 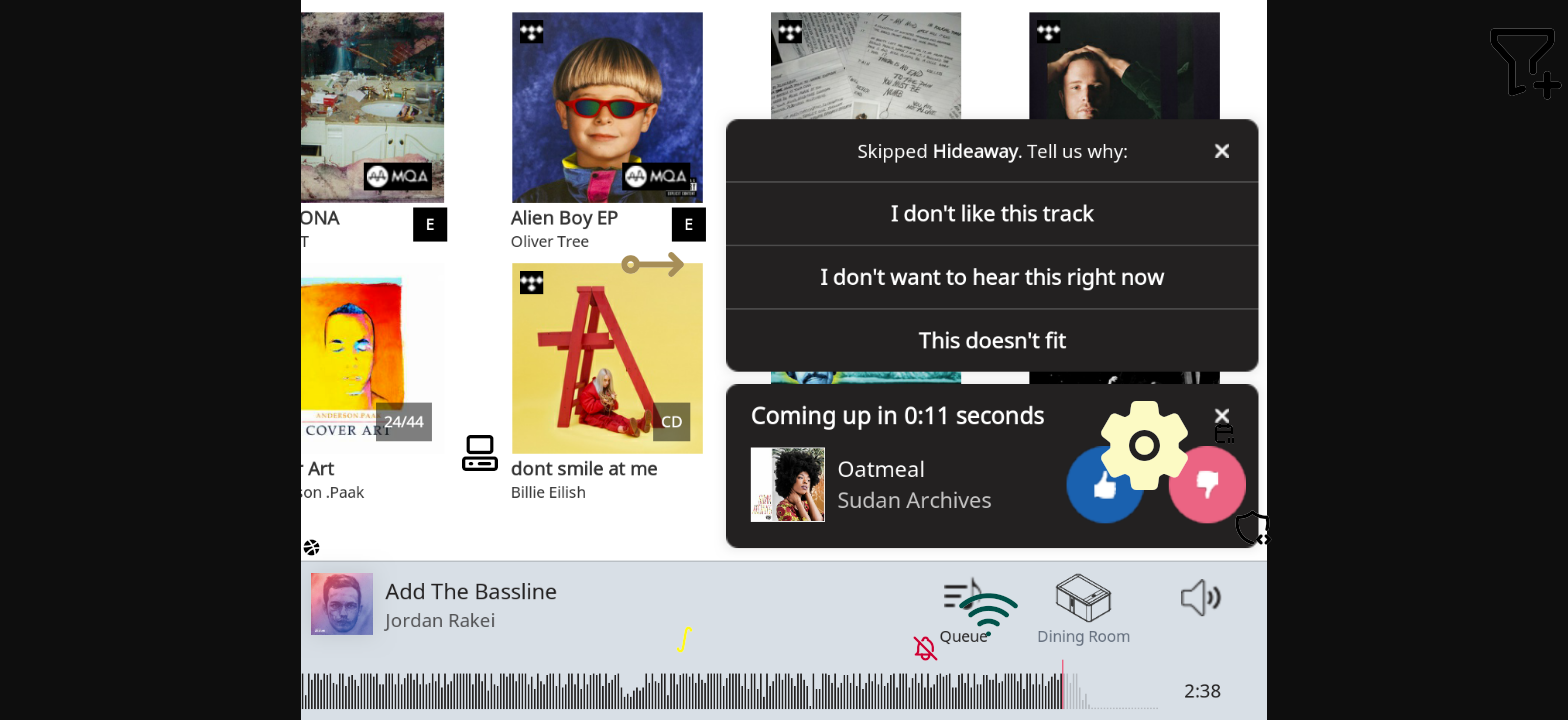 I want to click on proceed to the next step, so click(x=652, y=264).